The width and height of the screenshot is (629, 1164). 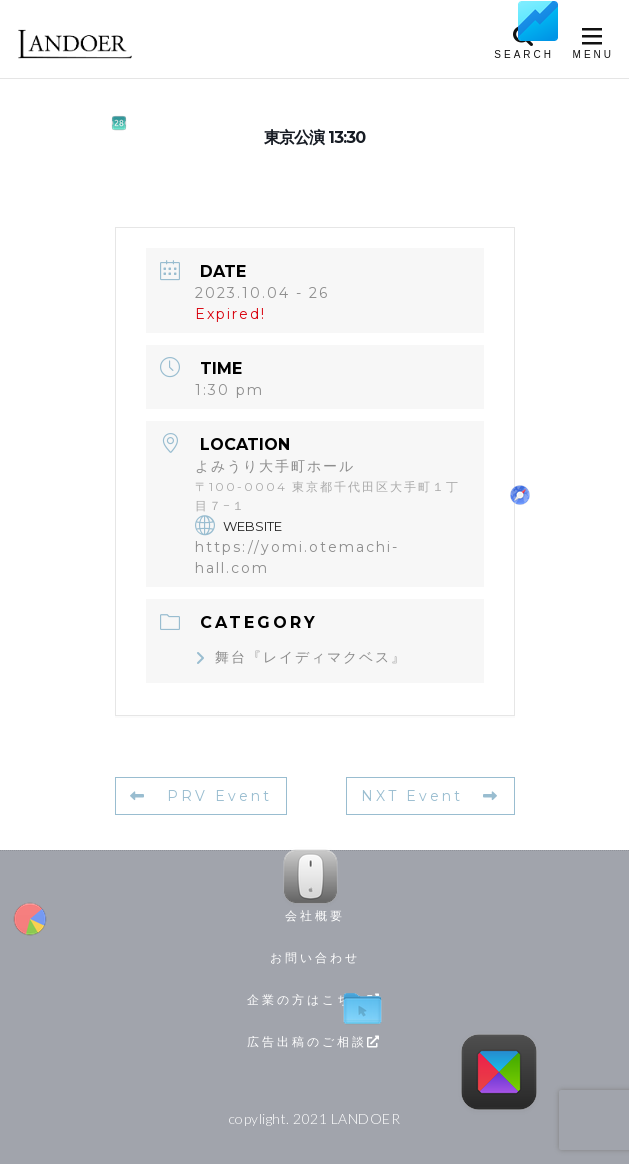 What do you see at coordinates (30, 919) in the screenshot?
I see `open disk usage analyzer` at bounding box center [30, 919].